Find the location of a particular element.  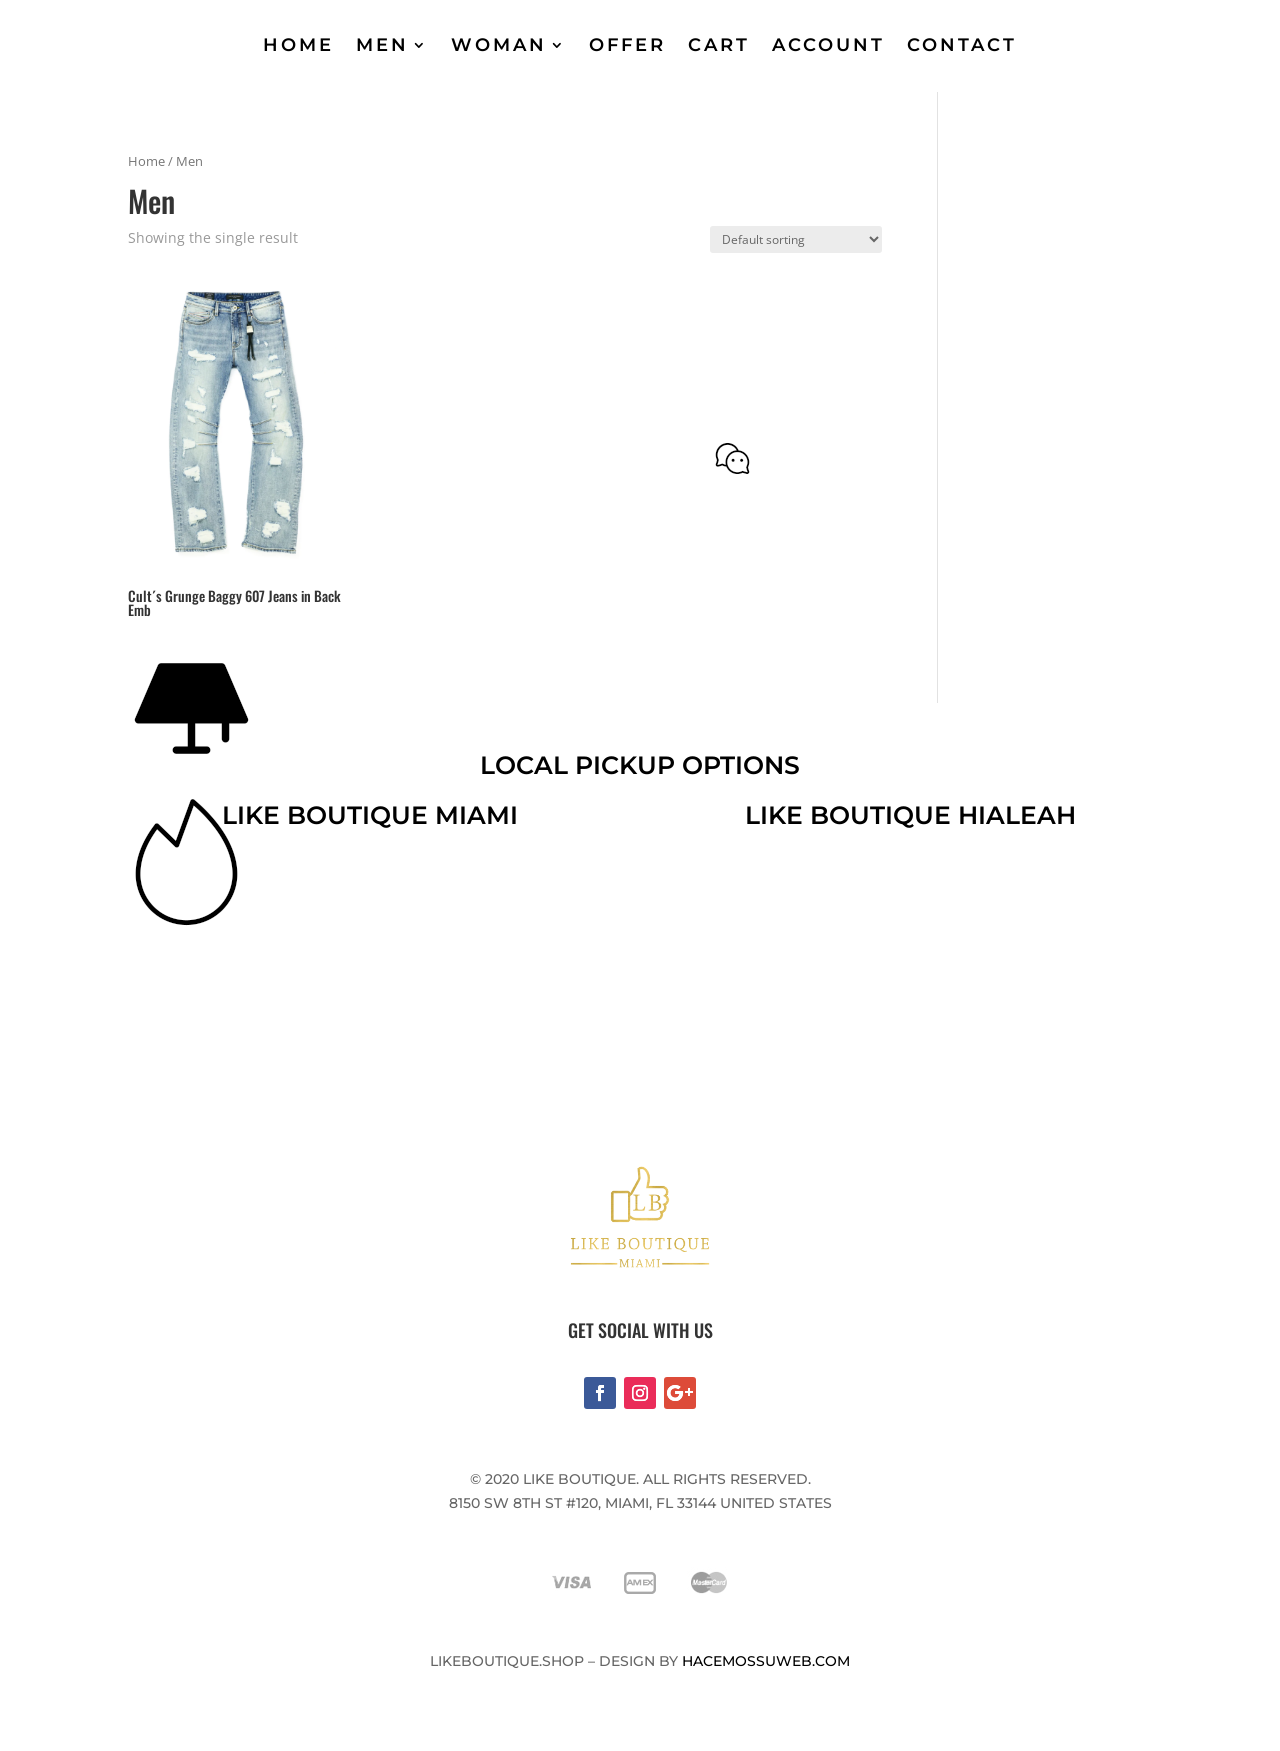

view trending or popular content is located at coordinates (186, 864).